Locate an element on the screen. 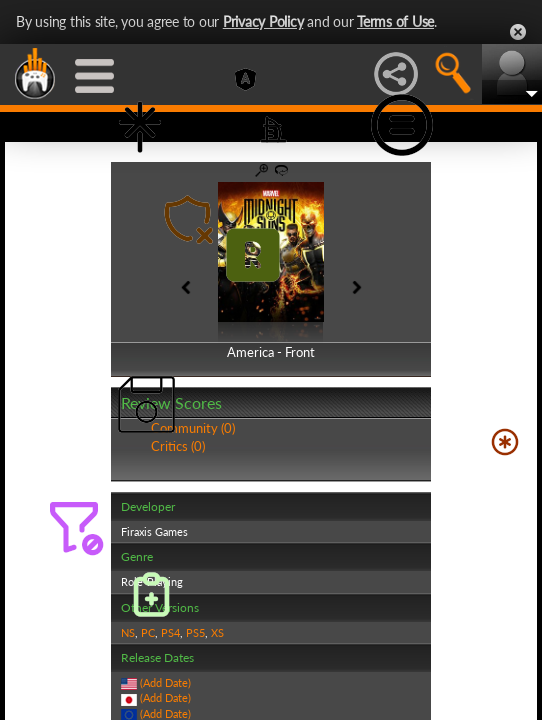 This screenshot has width=542, height=720. indicates no derivatives license restriction is located at coordinates (402, 125).